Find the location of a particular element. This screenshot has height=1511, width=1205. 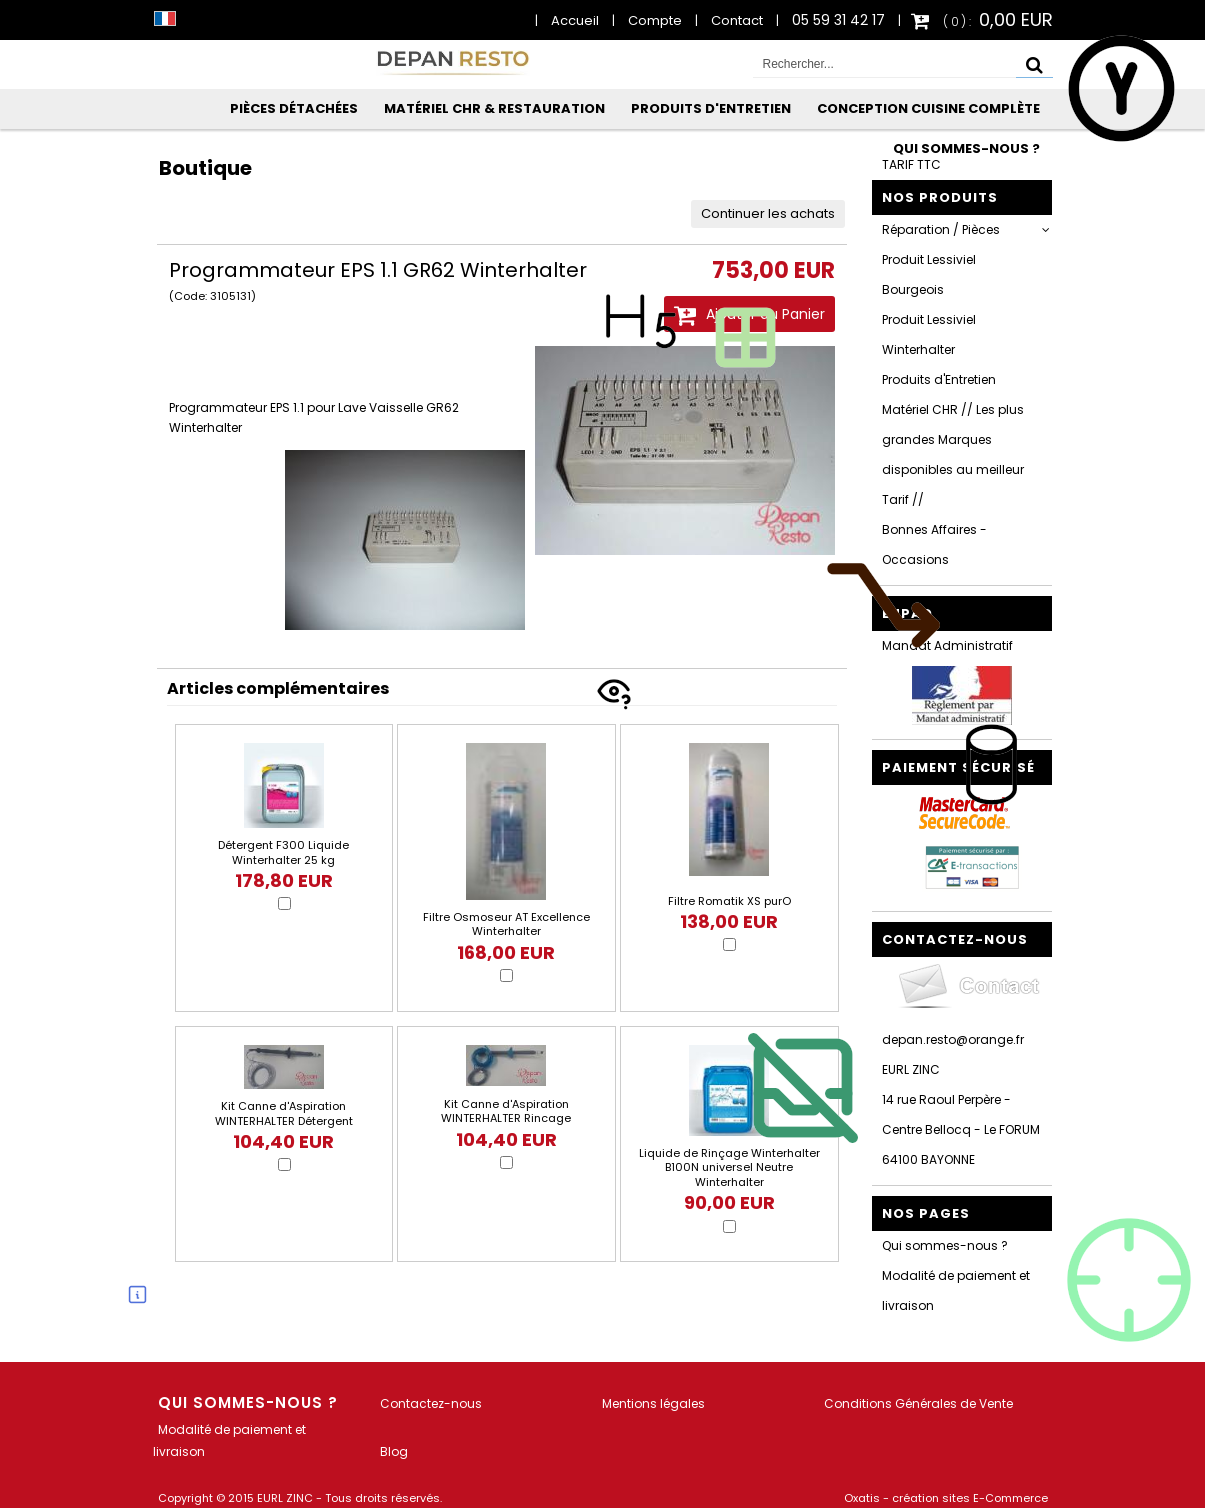

center map on current location is located at coordinates (1129, 1280).